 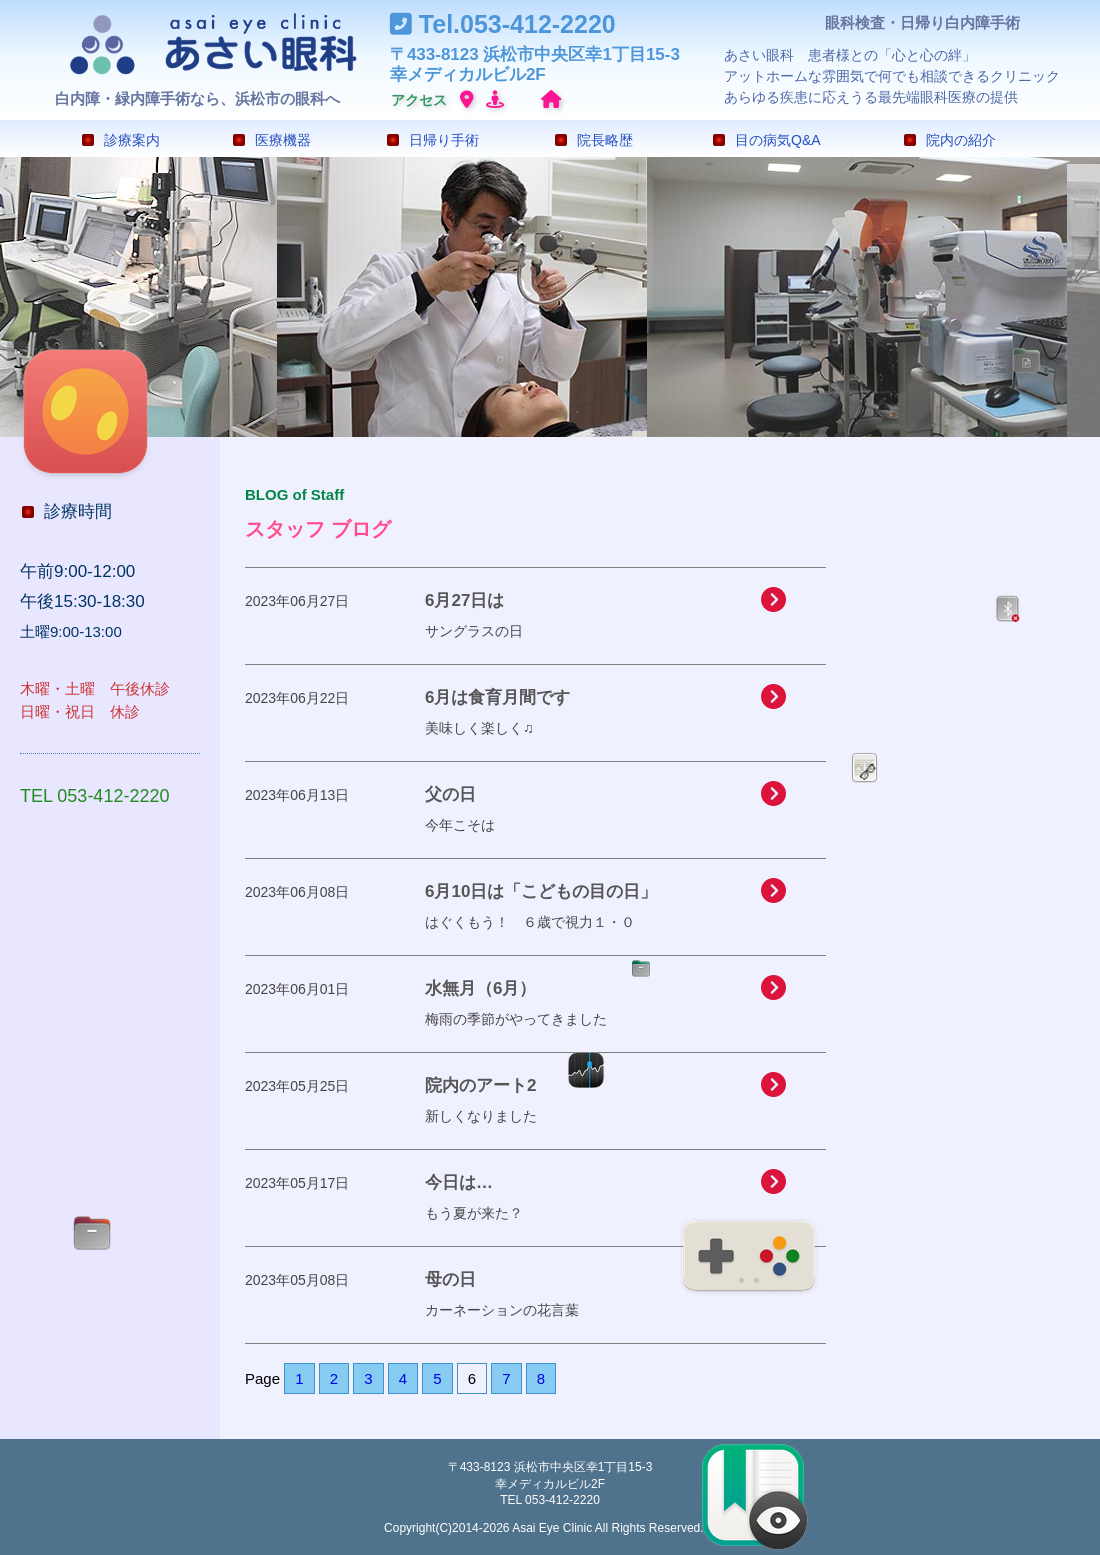 I want to click on indicates a connected game controller, so click(x=749, y=1256).